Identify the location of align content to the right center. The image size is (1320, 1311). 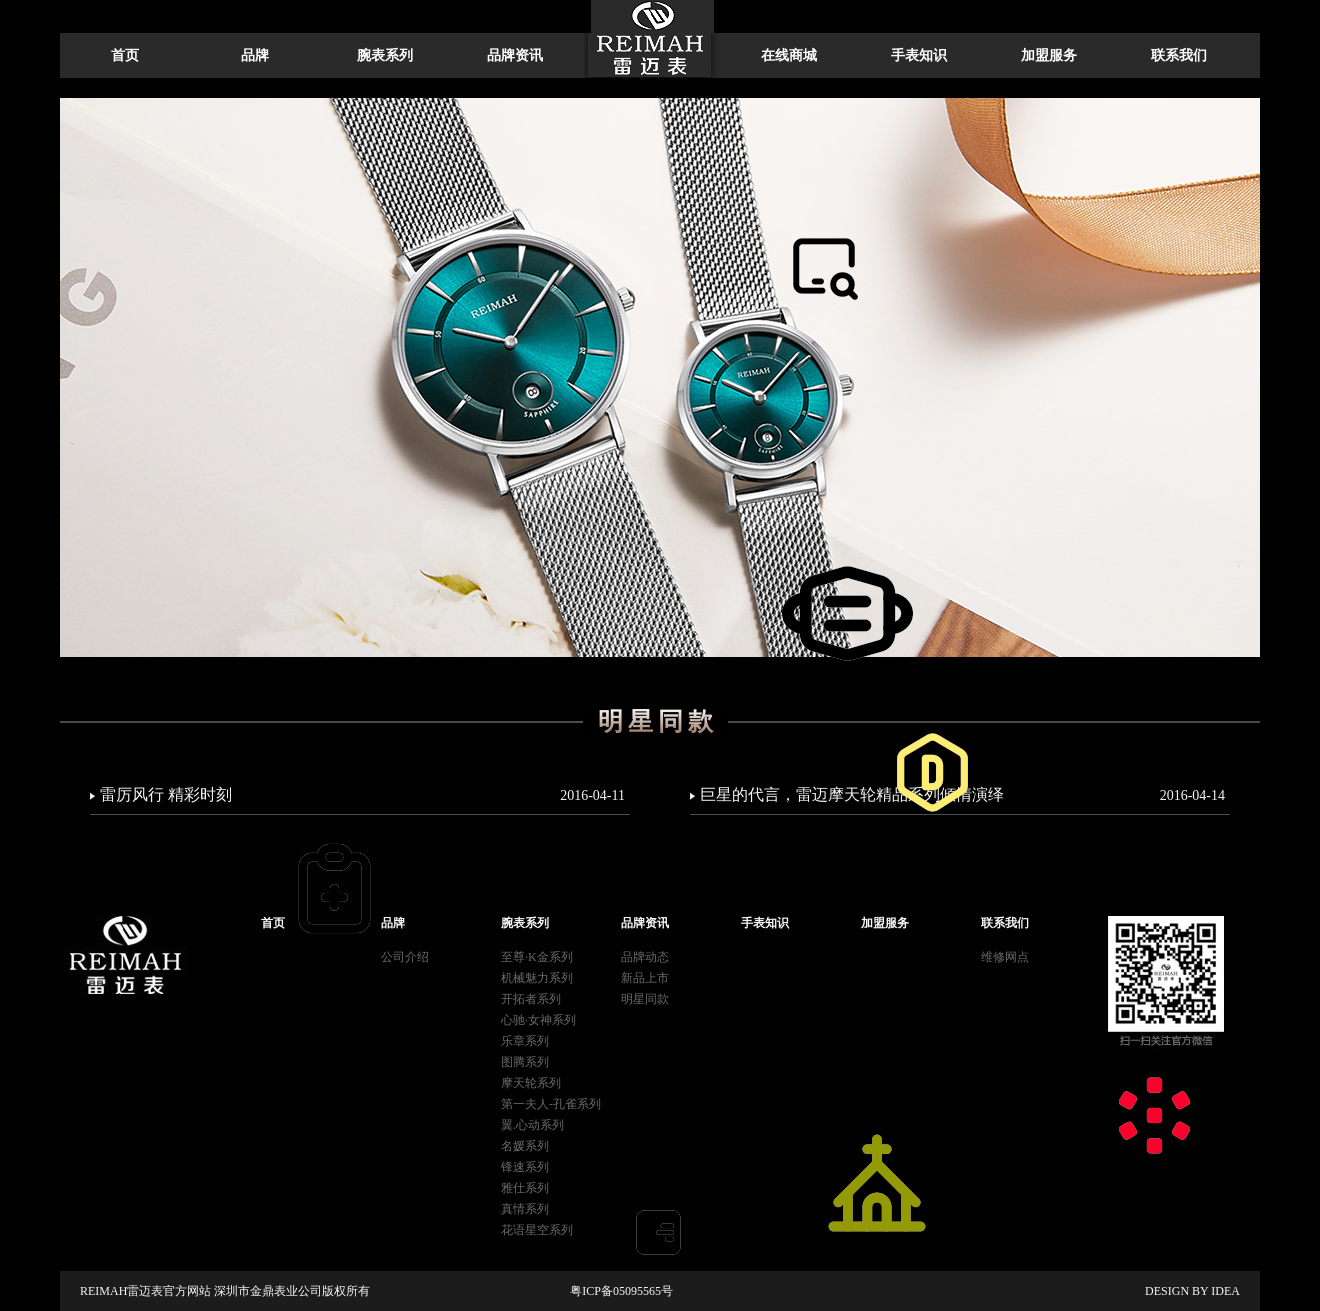
(658, 1232).